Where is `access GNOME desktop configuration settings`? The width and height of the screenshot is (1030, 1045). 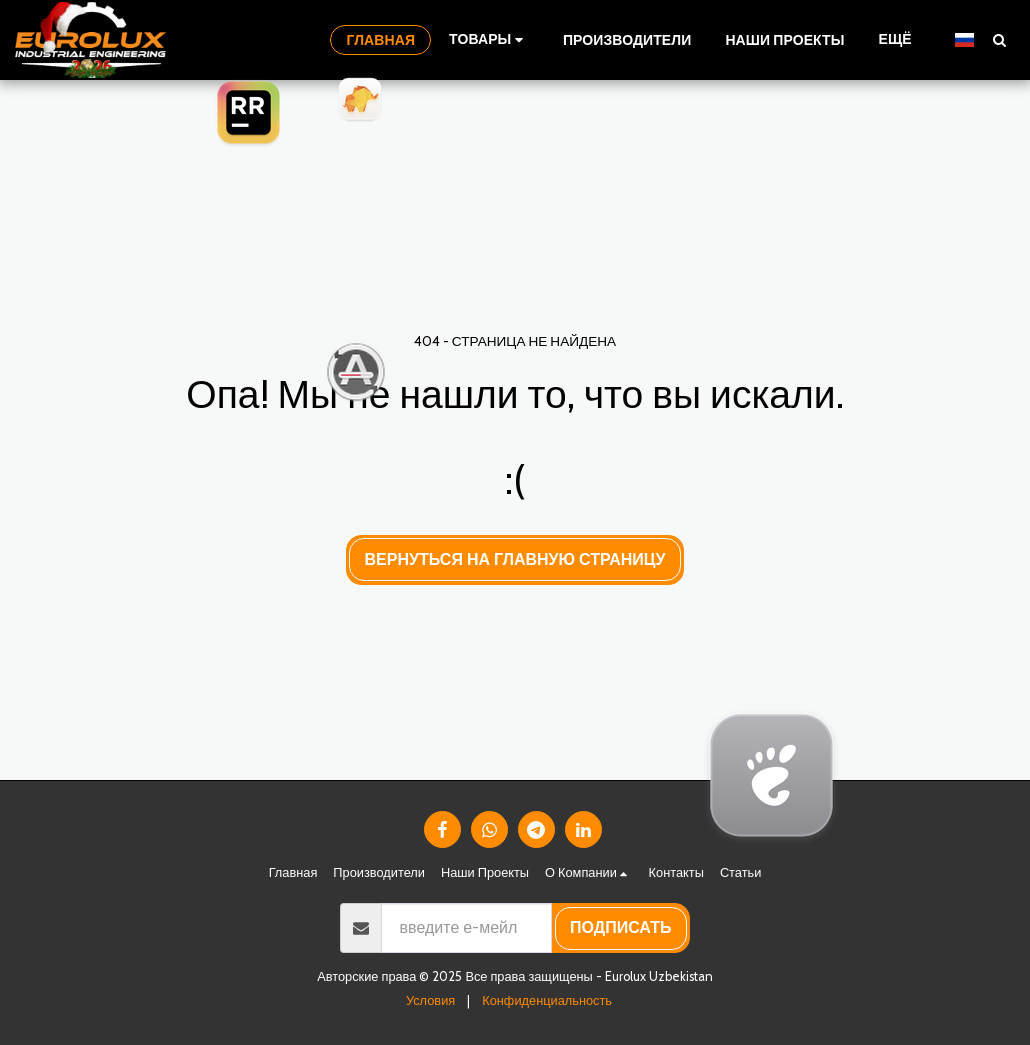
access GNOME desktop configuration settings is located at coordinates (771, 777).